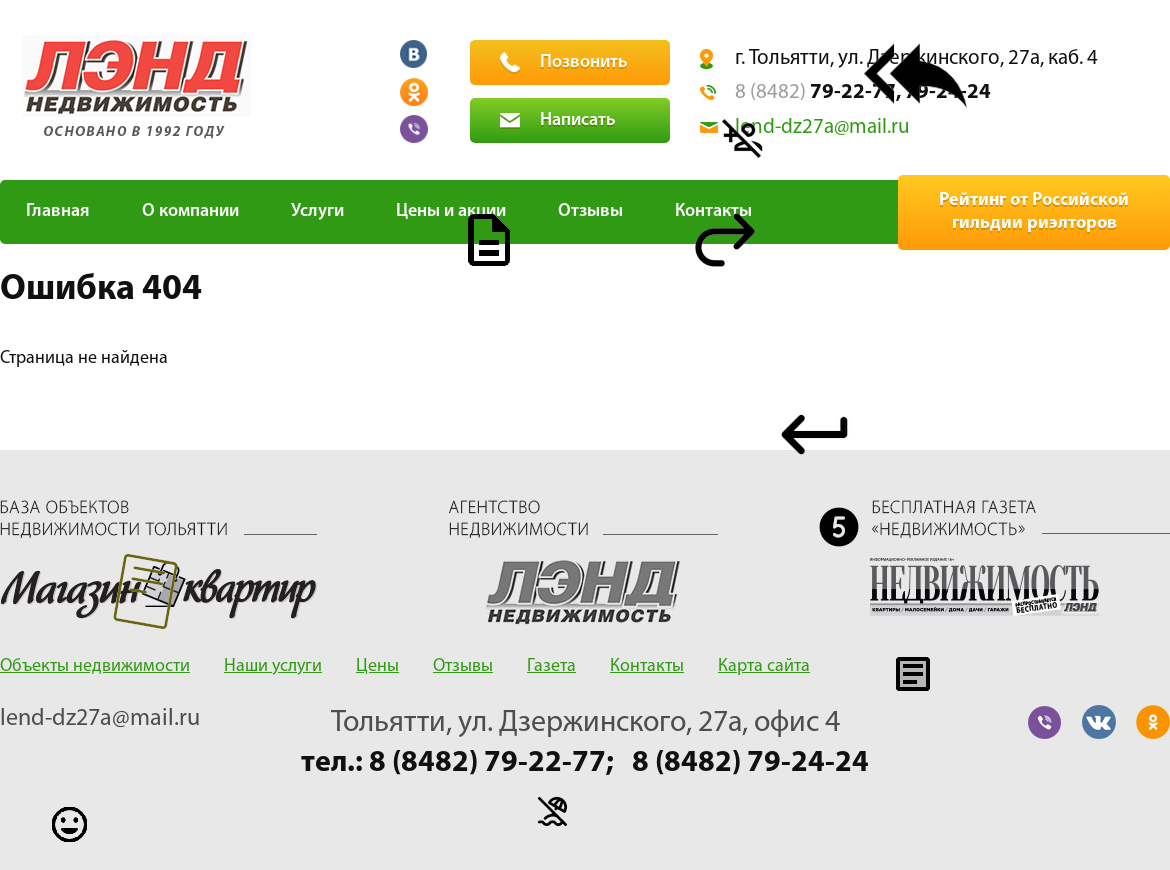  Describe the element at coordinates (915, 73) in the screenshot. I see `reply to all recipients of a message` at that location.